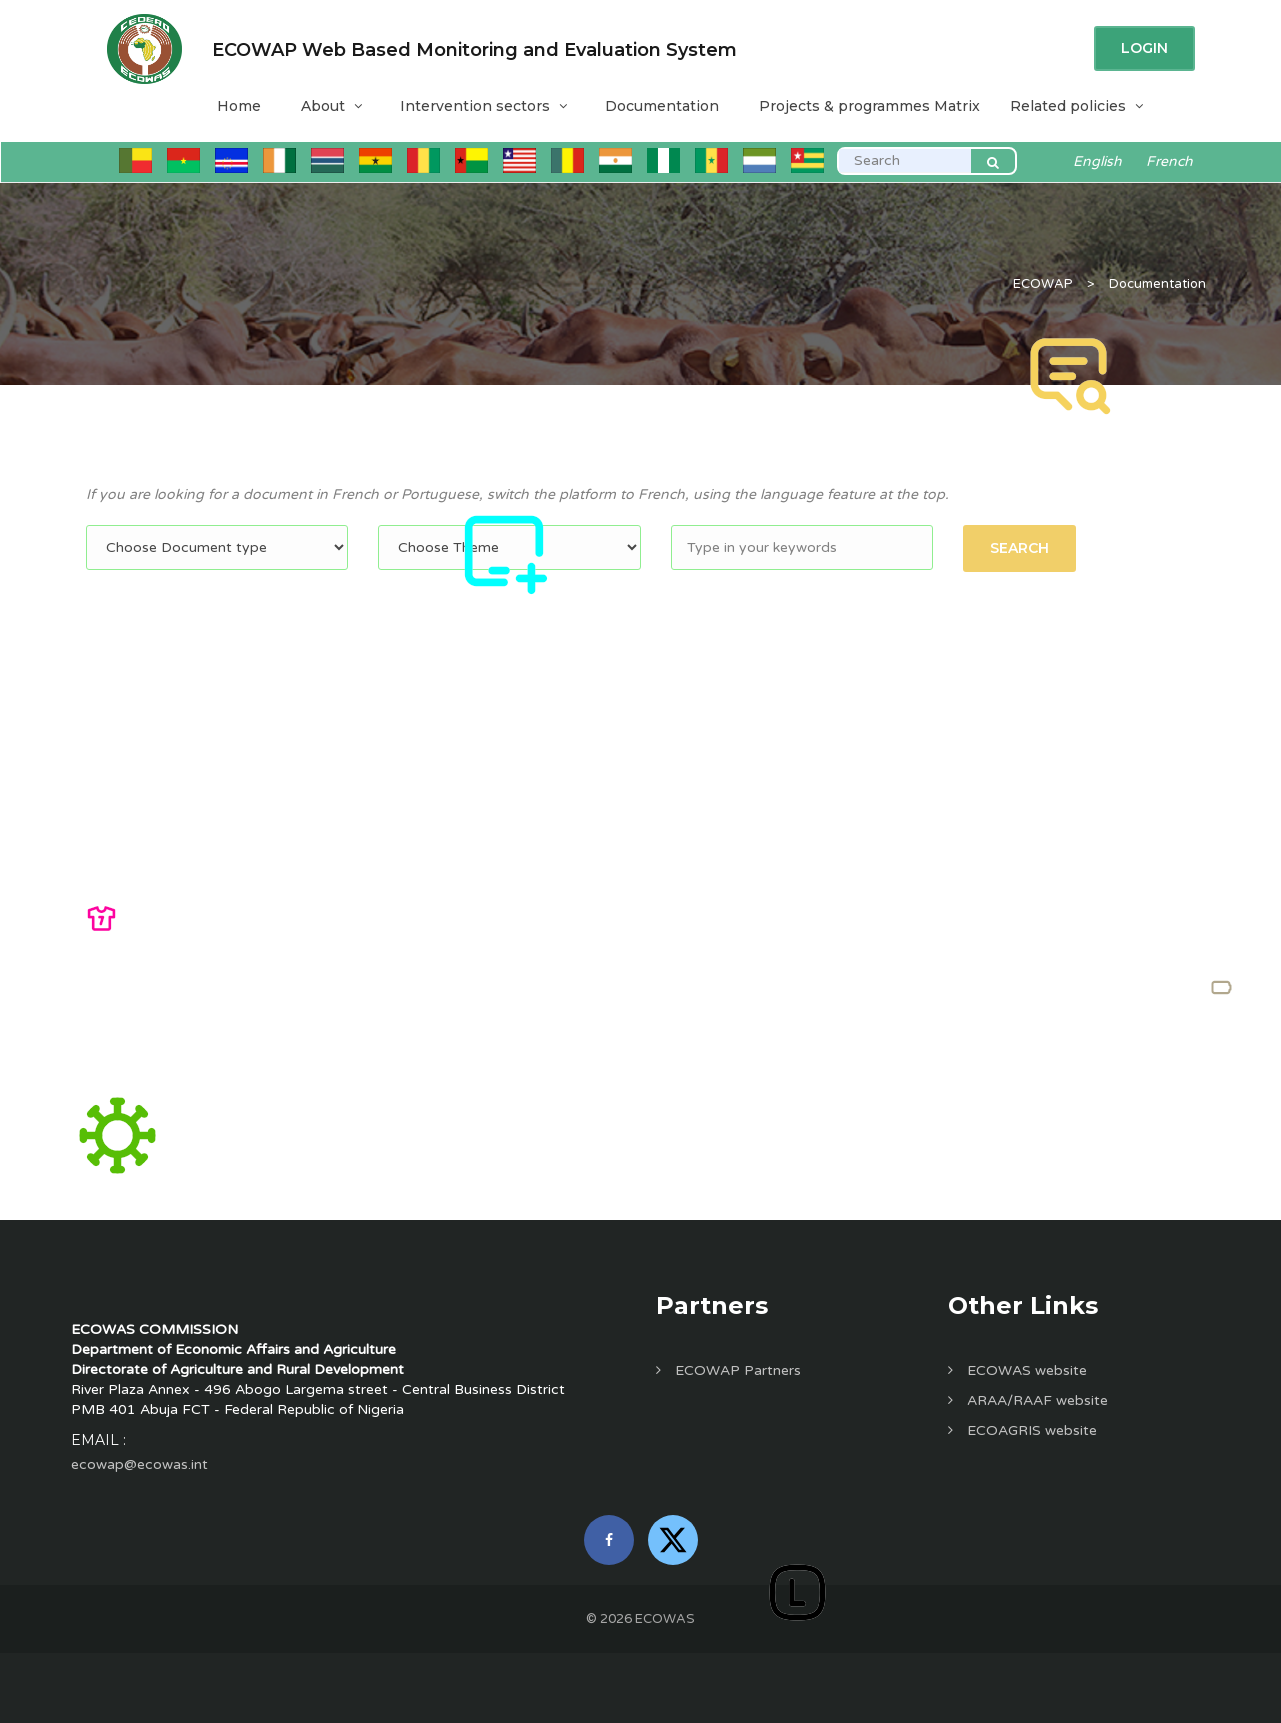 The image size is (1281, 1723). I want to click on select team jersey or player number, so click(101, 918).